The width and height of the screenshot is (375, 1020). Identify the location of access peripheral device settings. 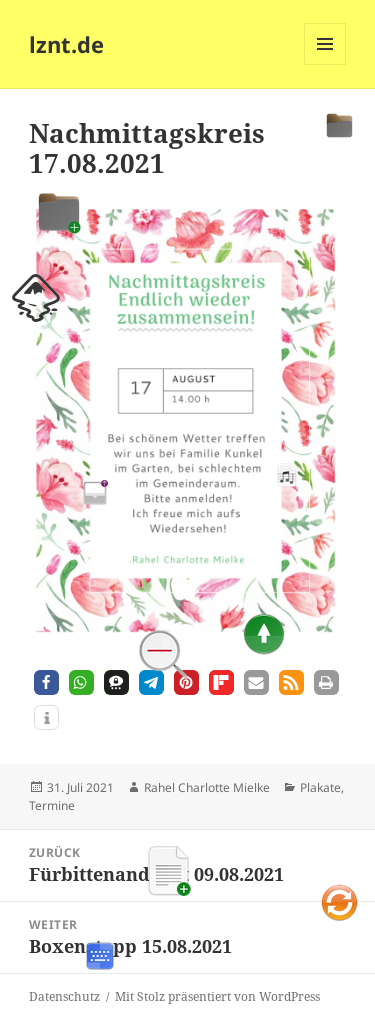
(100, 956).